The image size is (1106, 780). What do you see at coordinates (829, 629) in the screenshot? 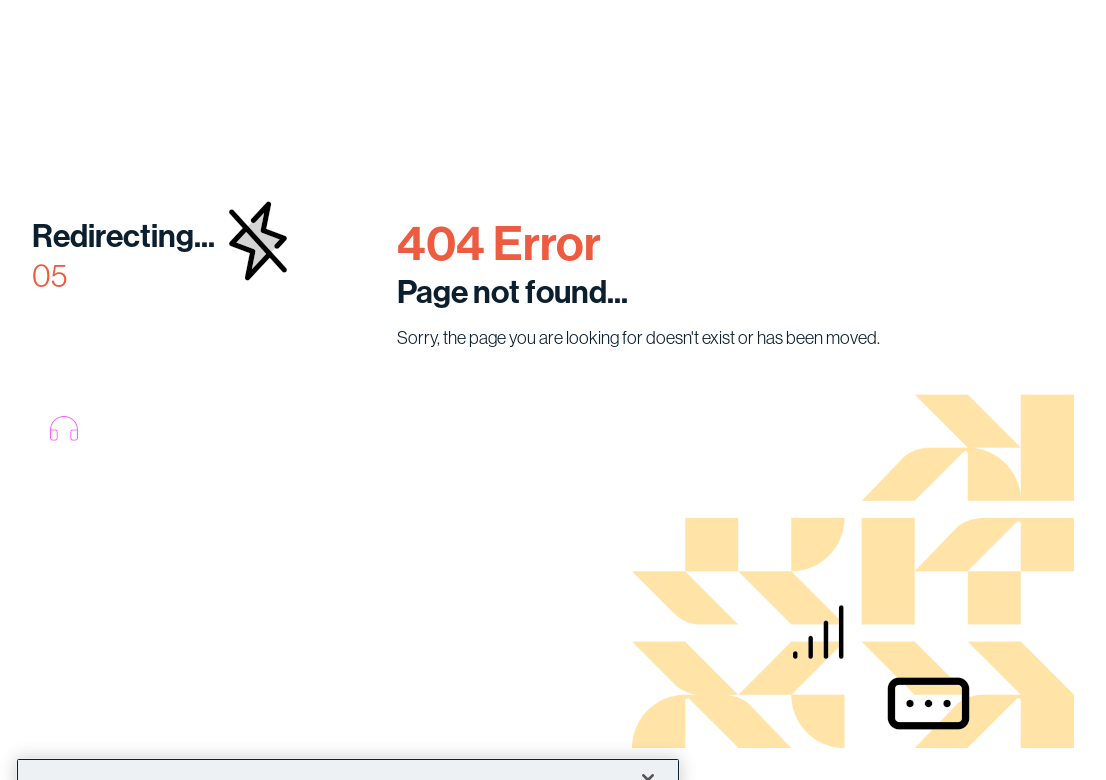
I see `indicates strong cellular network signal` at bounding box center [829, 629].